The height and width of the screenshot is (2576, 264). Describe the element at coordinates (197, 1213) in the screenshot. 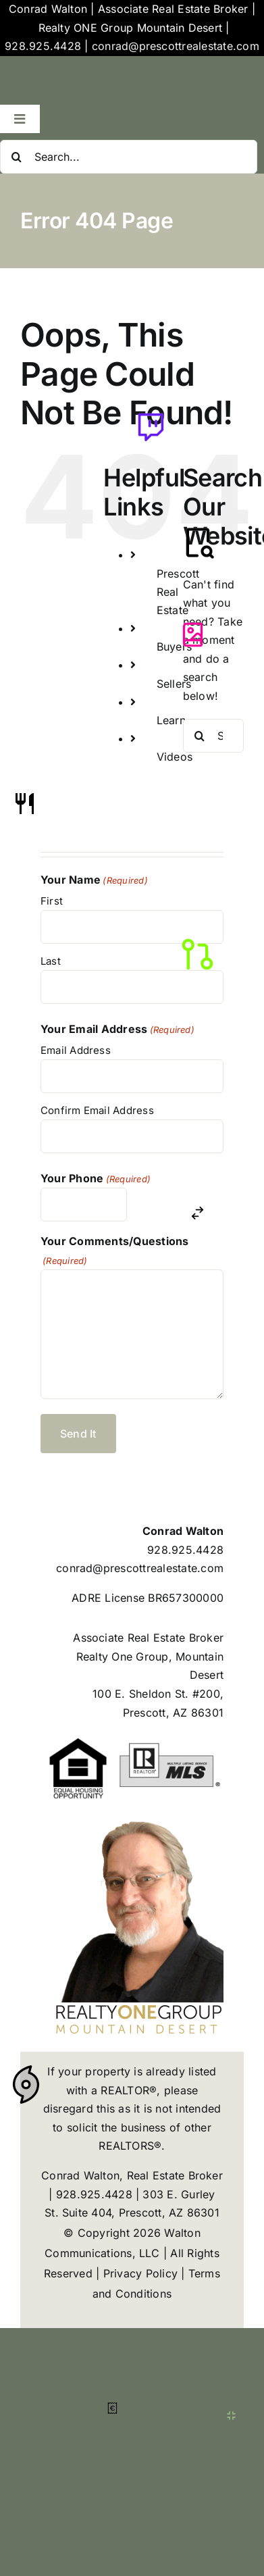

I see `swap or exchange items` at that location.